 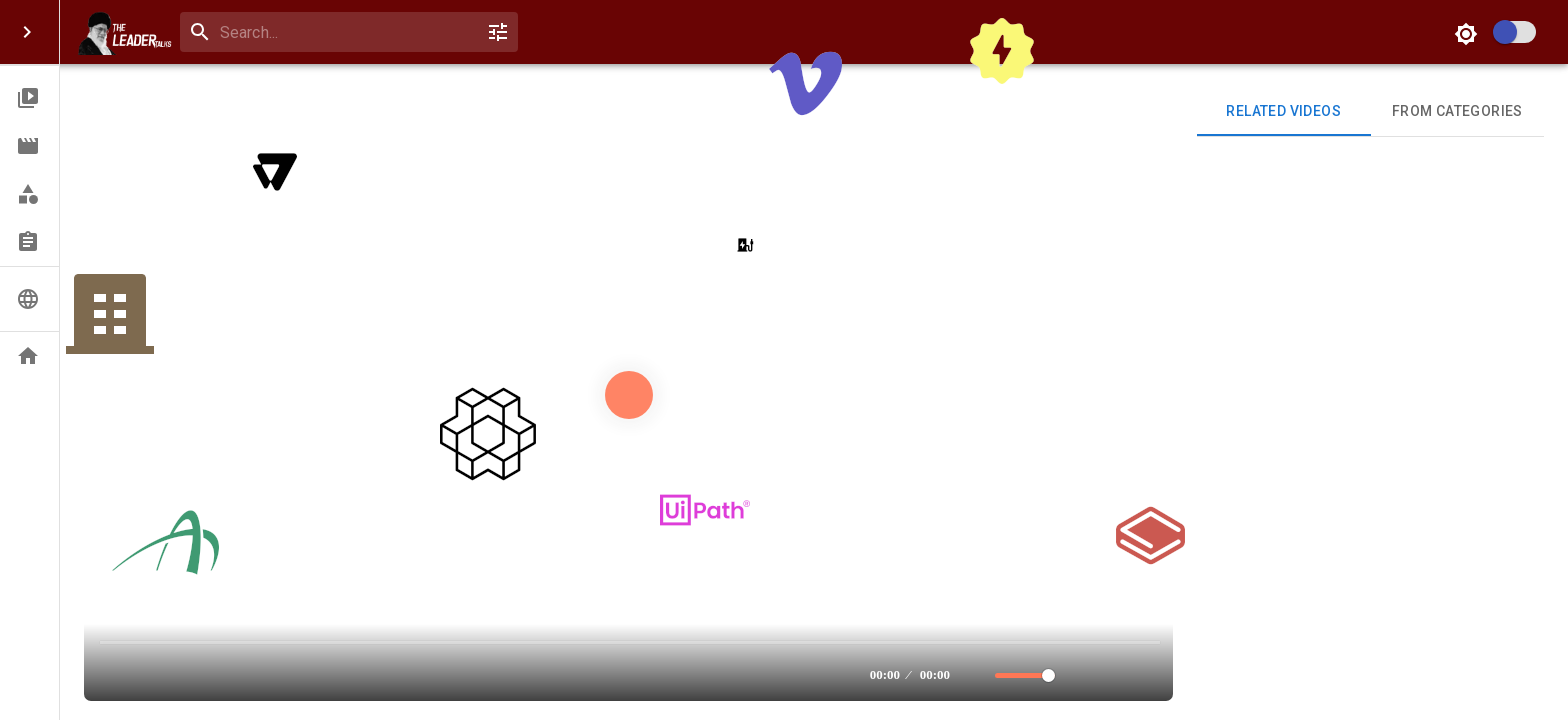 I want to click on elavon payment services logo, so click(x=165, y=542).